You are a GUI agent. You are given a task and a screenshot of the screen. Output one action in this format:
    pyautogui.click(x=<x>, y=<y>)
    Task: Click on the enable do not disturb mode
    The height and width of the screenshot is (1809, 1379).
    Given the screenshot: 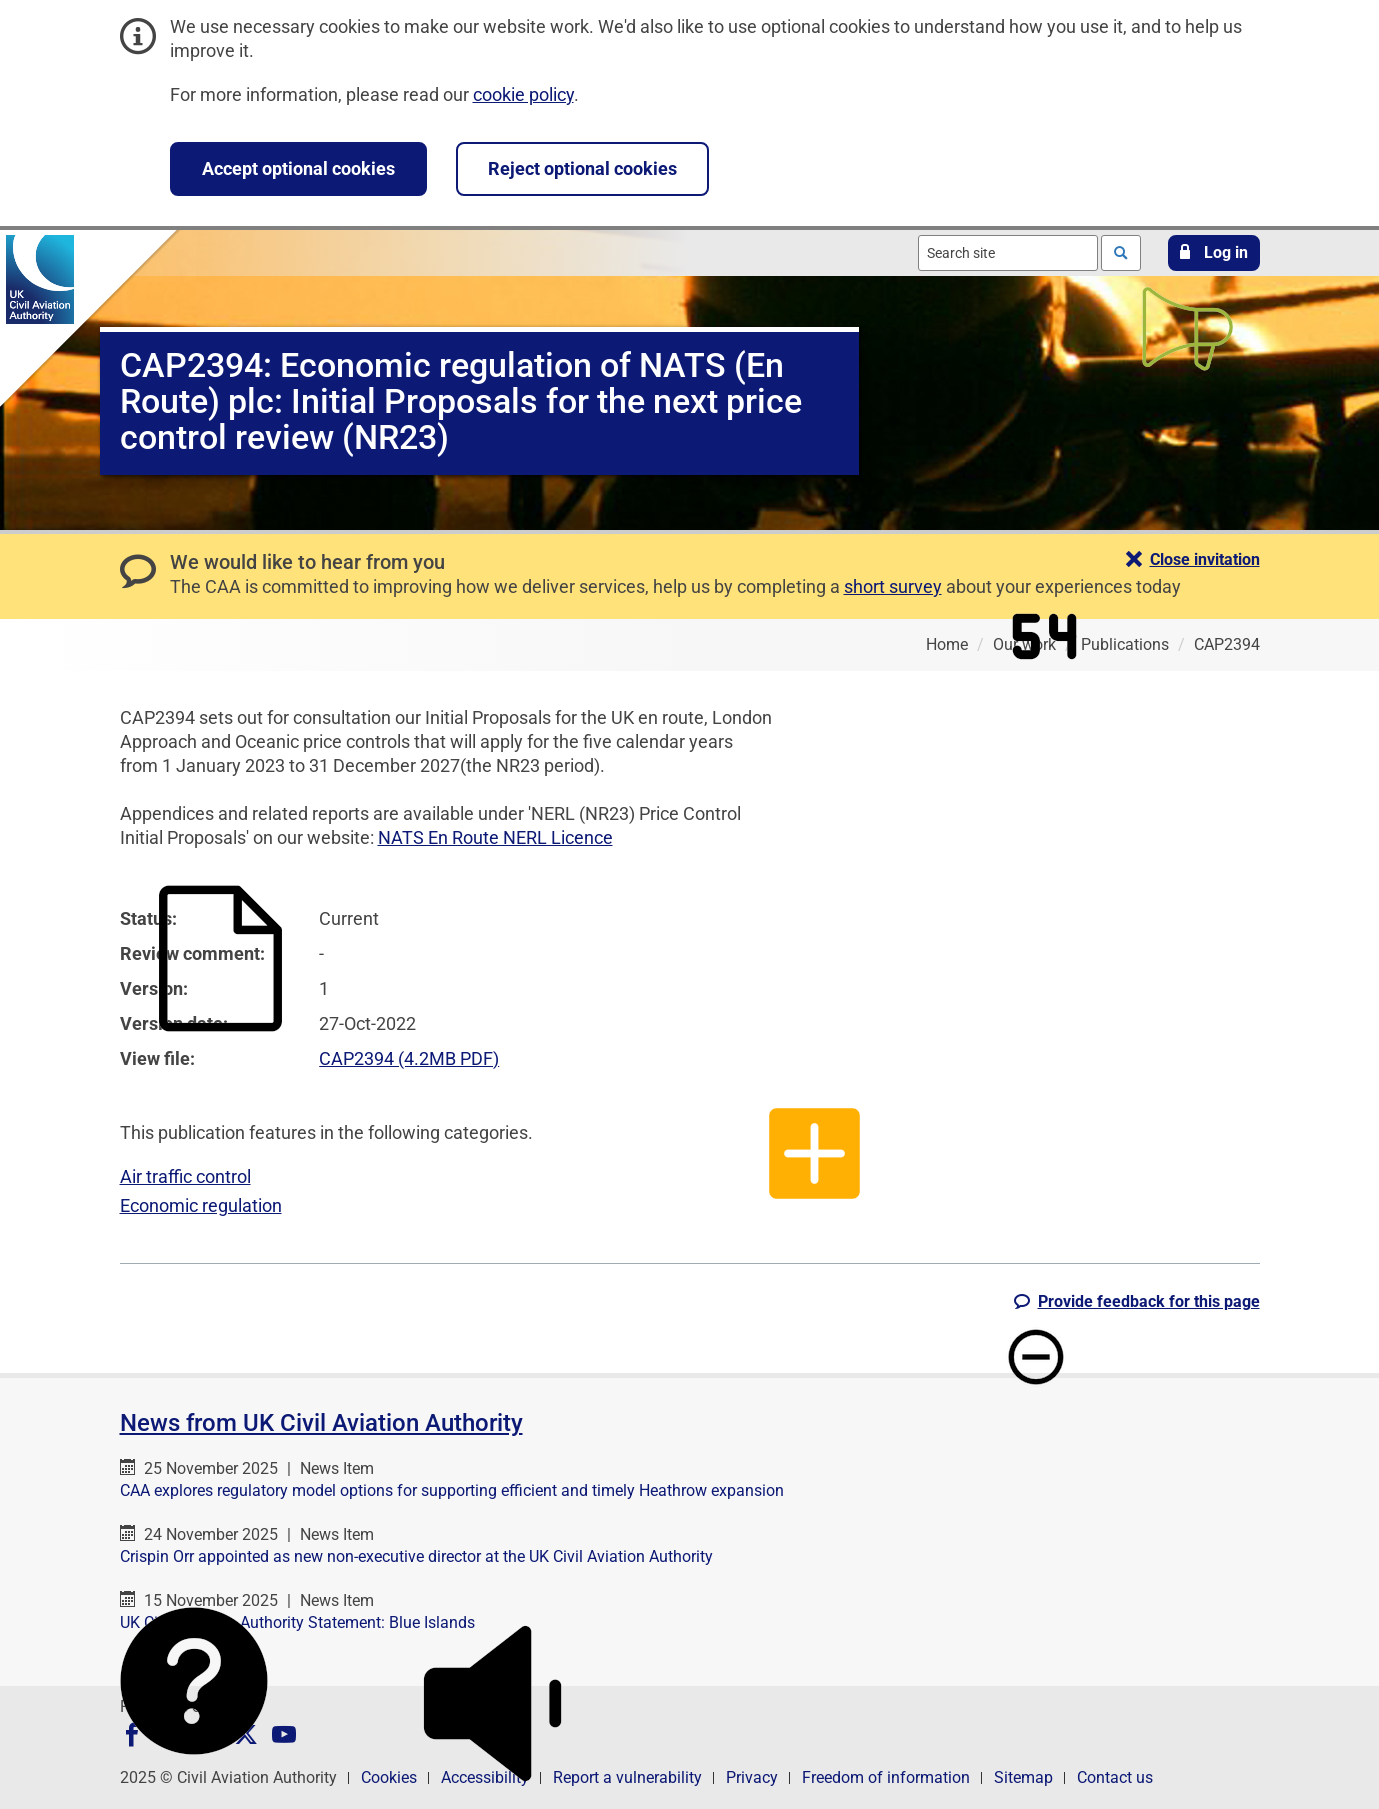 What is the action you would take?
    pyautogui.click(x=1036, y=1357)
    